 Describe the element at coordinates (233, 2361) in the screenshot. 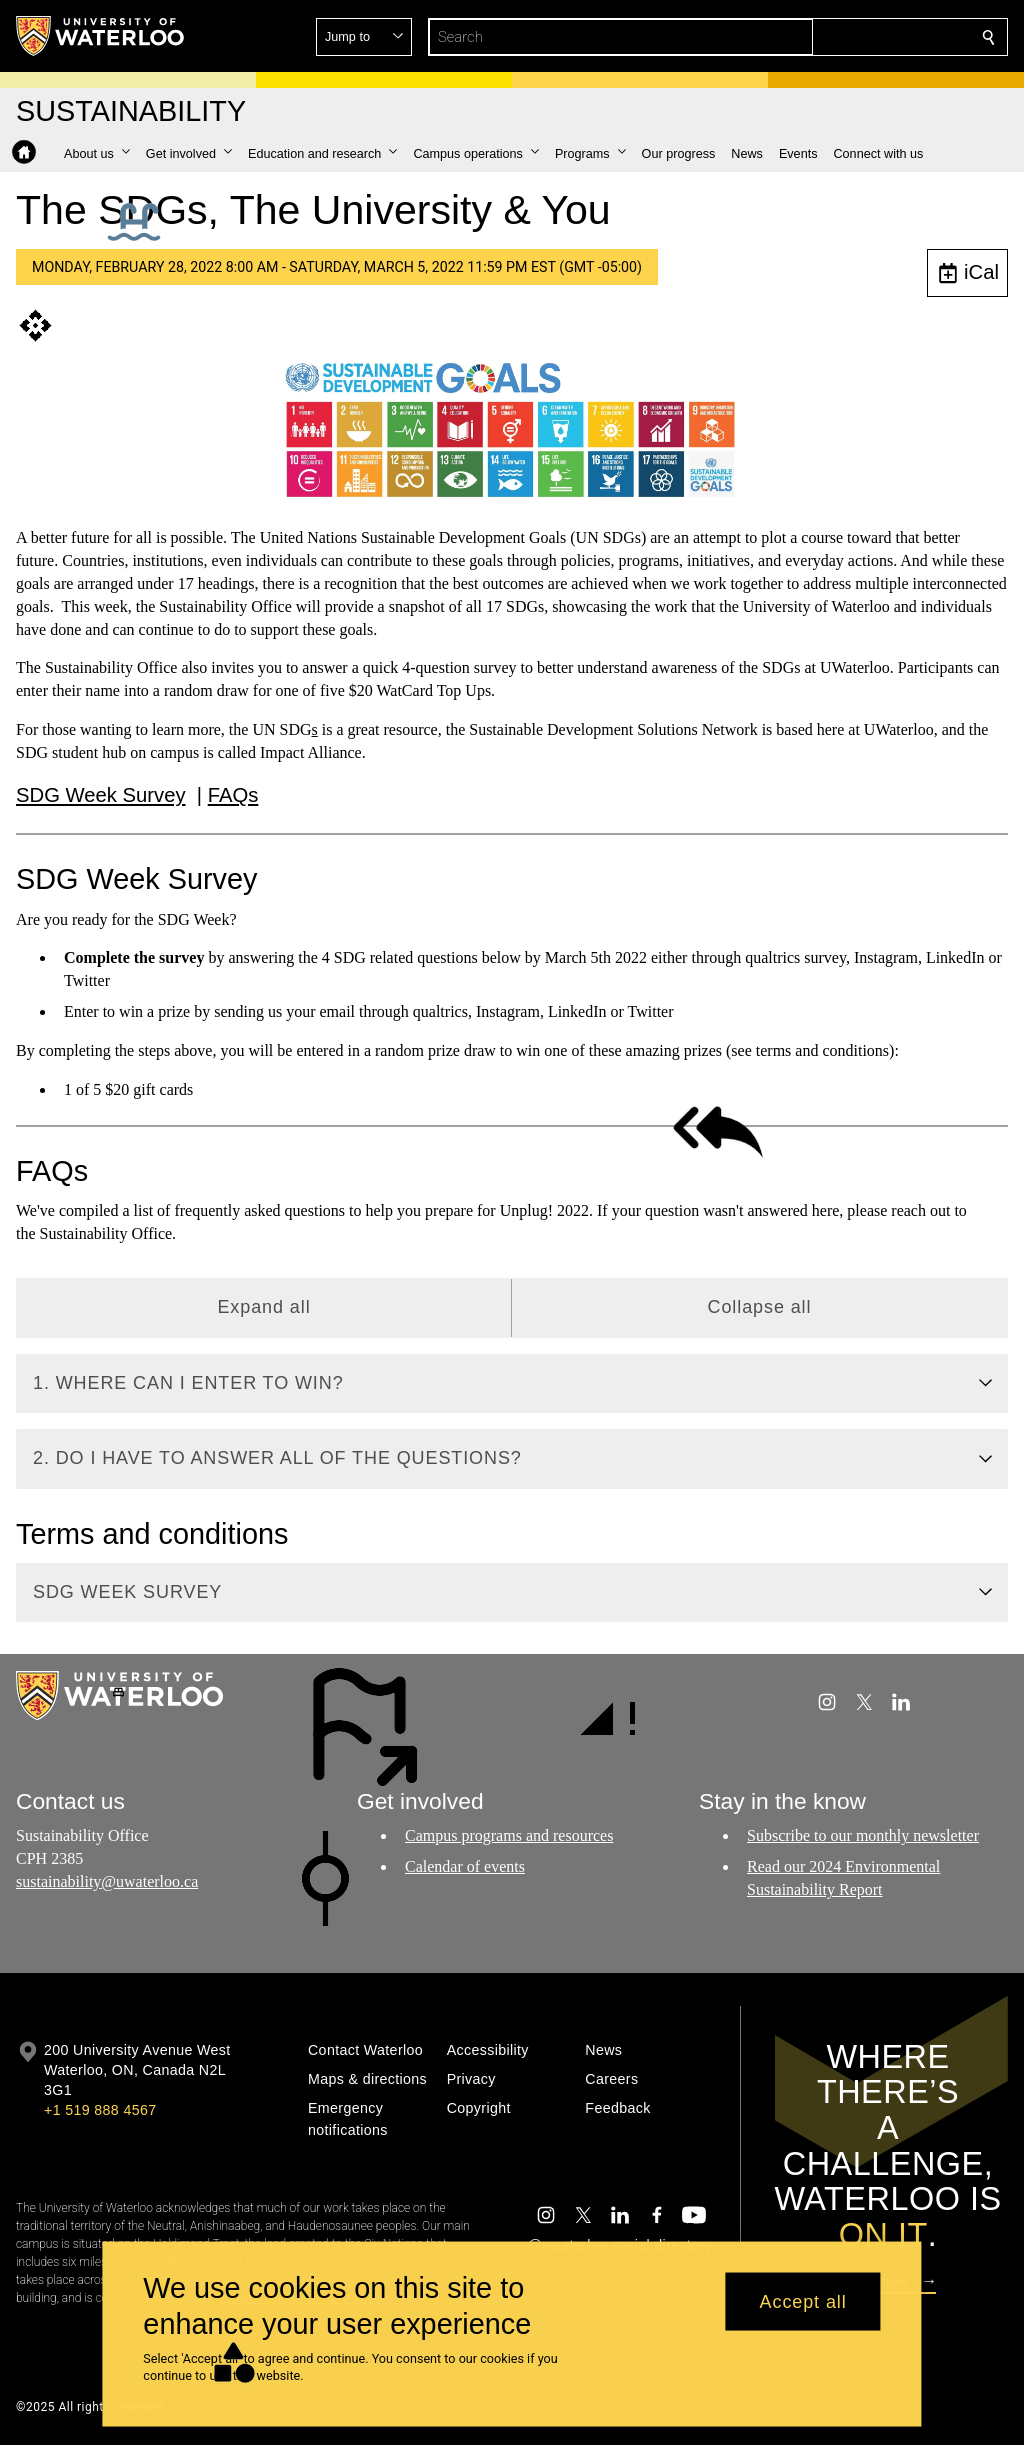

I see `browse or filter by category` at that location.